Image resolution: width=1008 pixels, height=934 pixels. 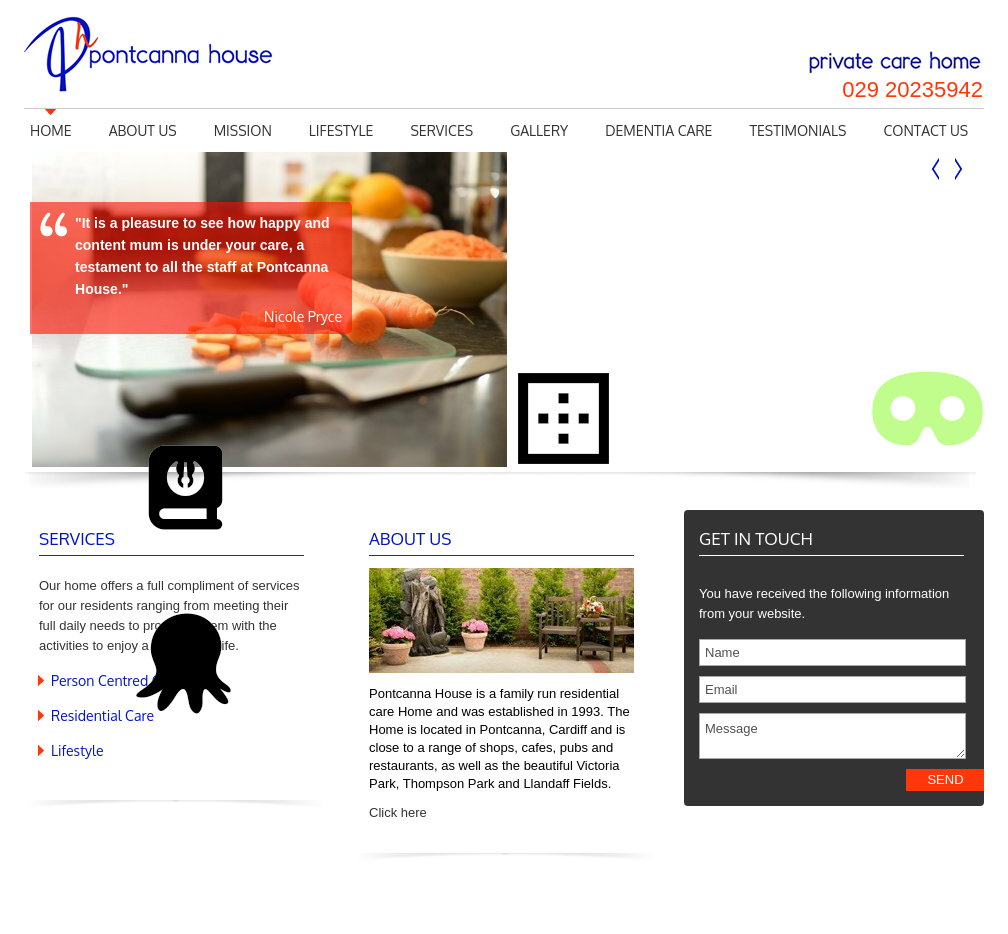 What do you see at coordinates (183, 663) in the screenshot?
I see `octopus deploy logo` at bounding box center [183, 663].